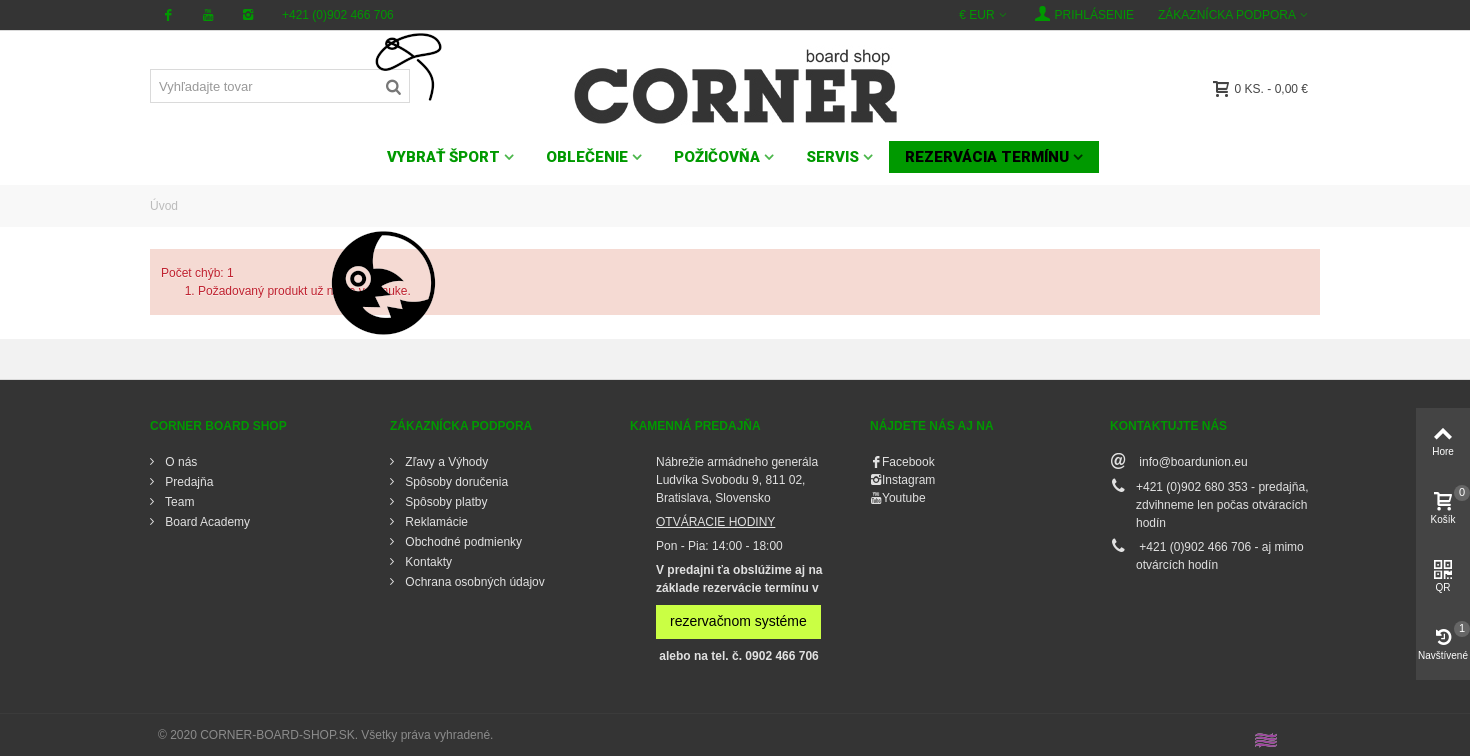 The image size is (1470, 756). What do you see at coordinates (1266, 740) in the screenshot?
I see `indicates water or ocean-related content` at bounding box center [1266, 740].